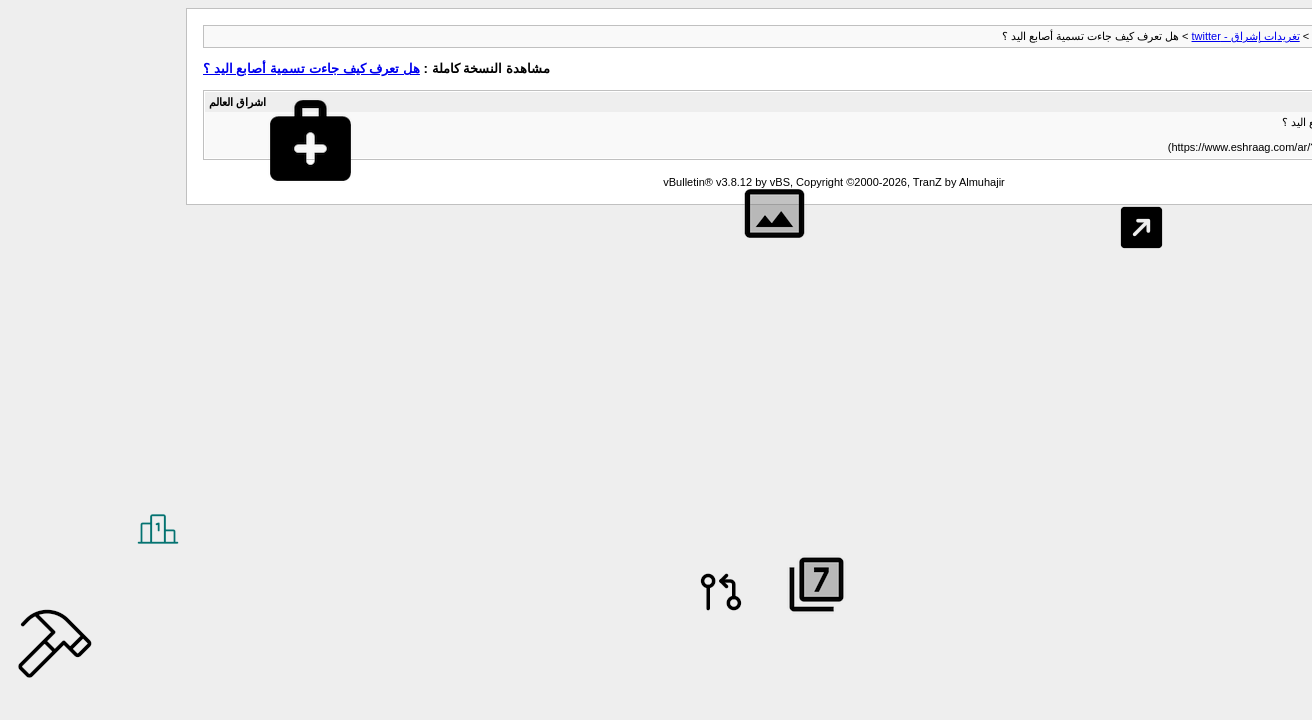 The width and height of the screenshot is (1312, 720). What do you see at coordinates (158, 529) in the screenshot?
I see `view leaderboard or rankings` at bounding box center [158, 529].